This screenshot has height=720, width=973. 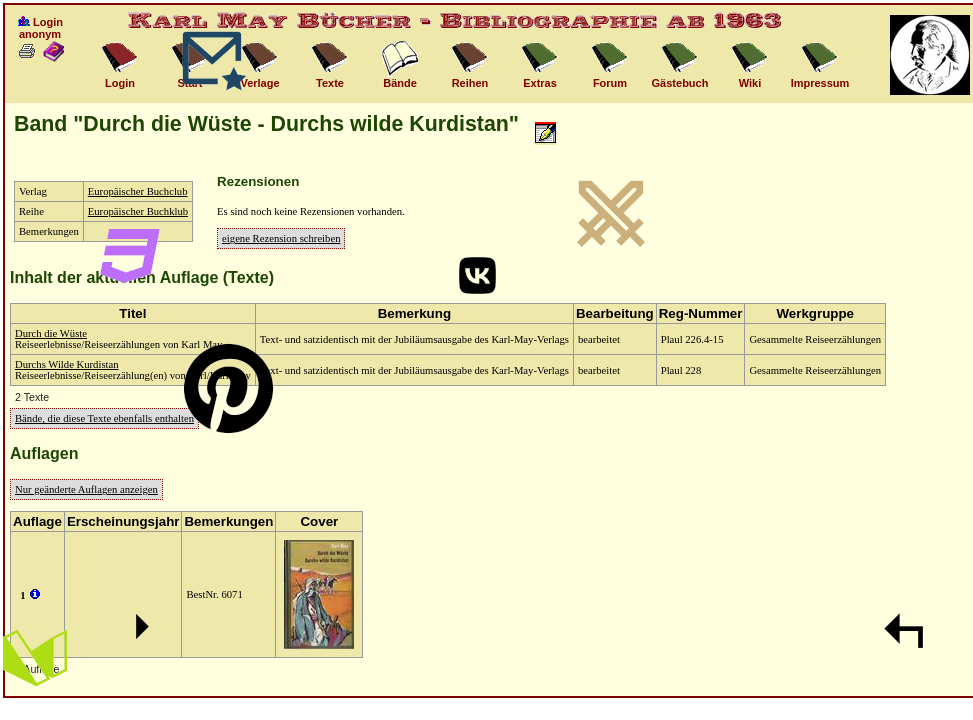 I want to click on open VK social network app, so click(x=477, y=275).